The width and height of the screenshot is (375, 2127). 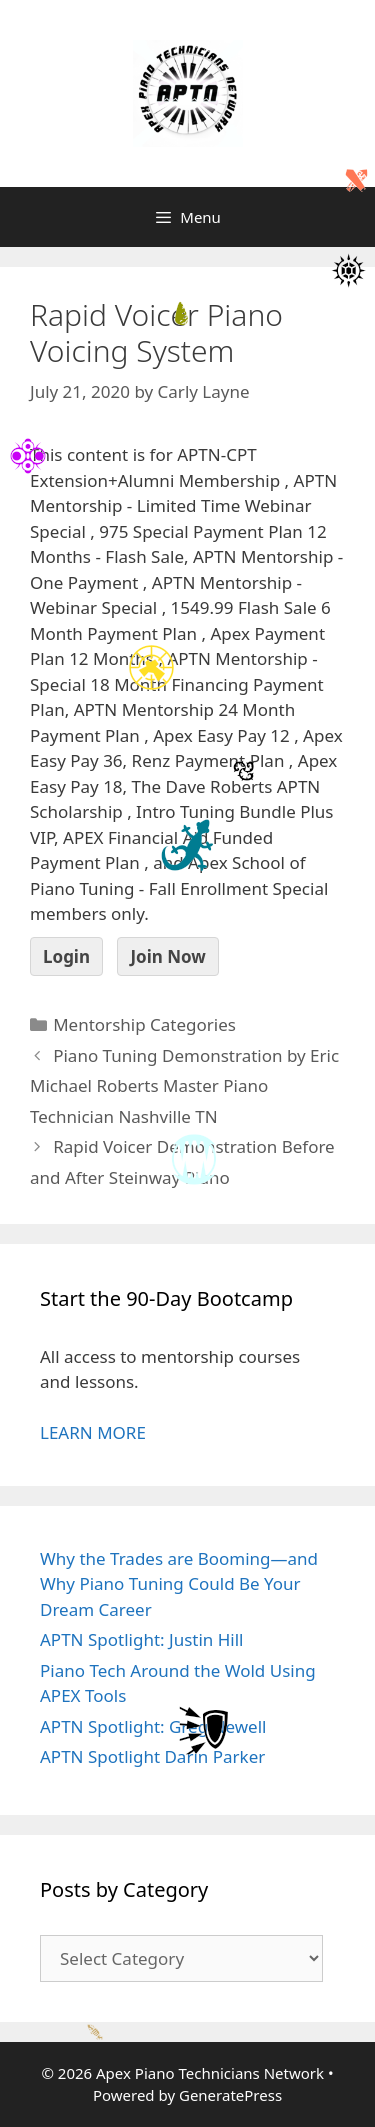 What do you see at coordinates (181, 313) in the screenshot?
I see `view stone monument or landmark` at bounding box center [181, 313].